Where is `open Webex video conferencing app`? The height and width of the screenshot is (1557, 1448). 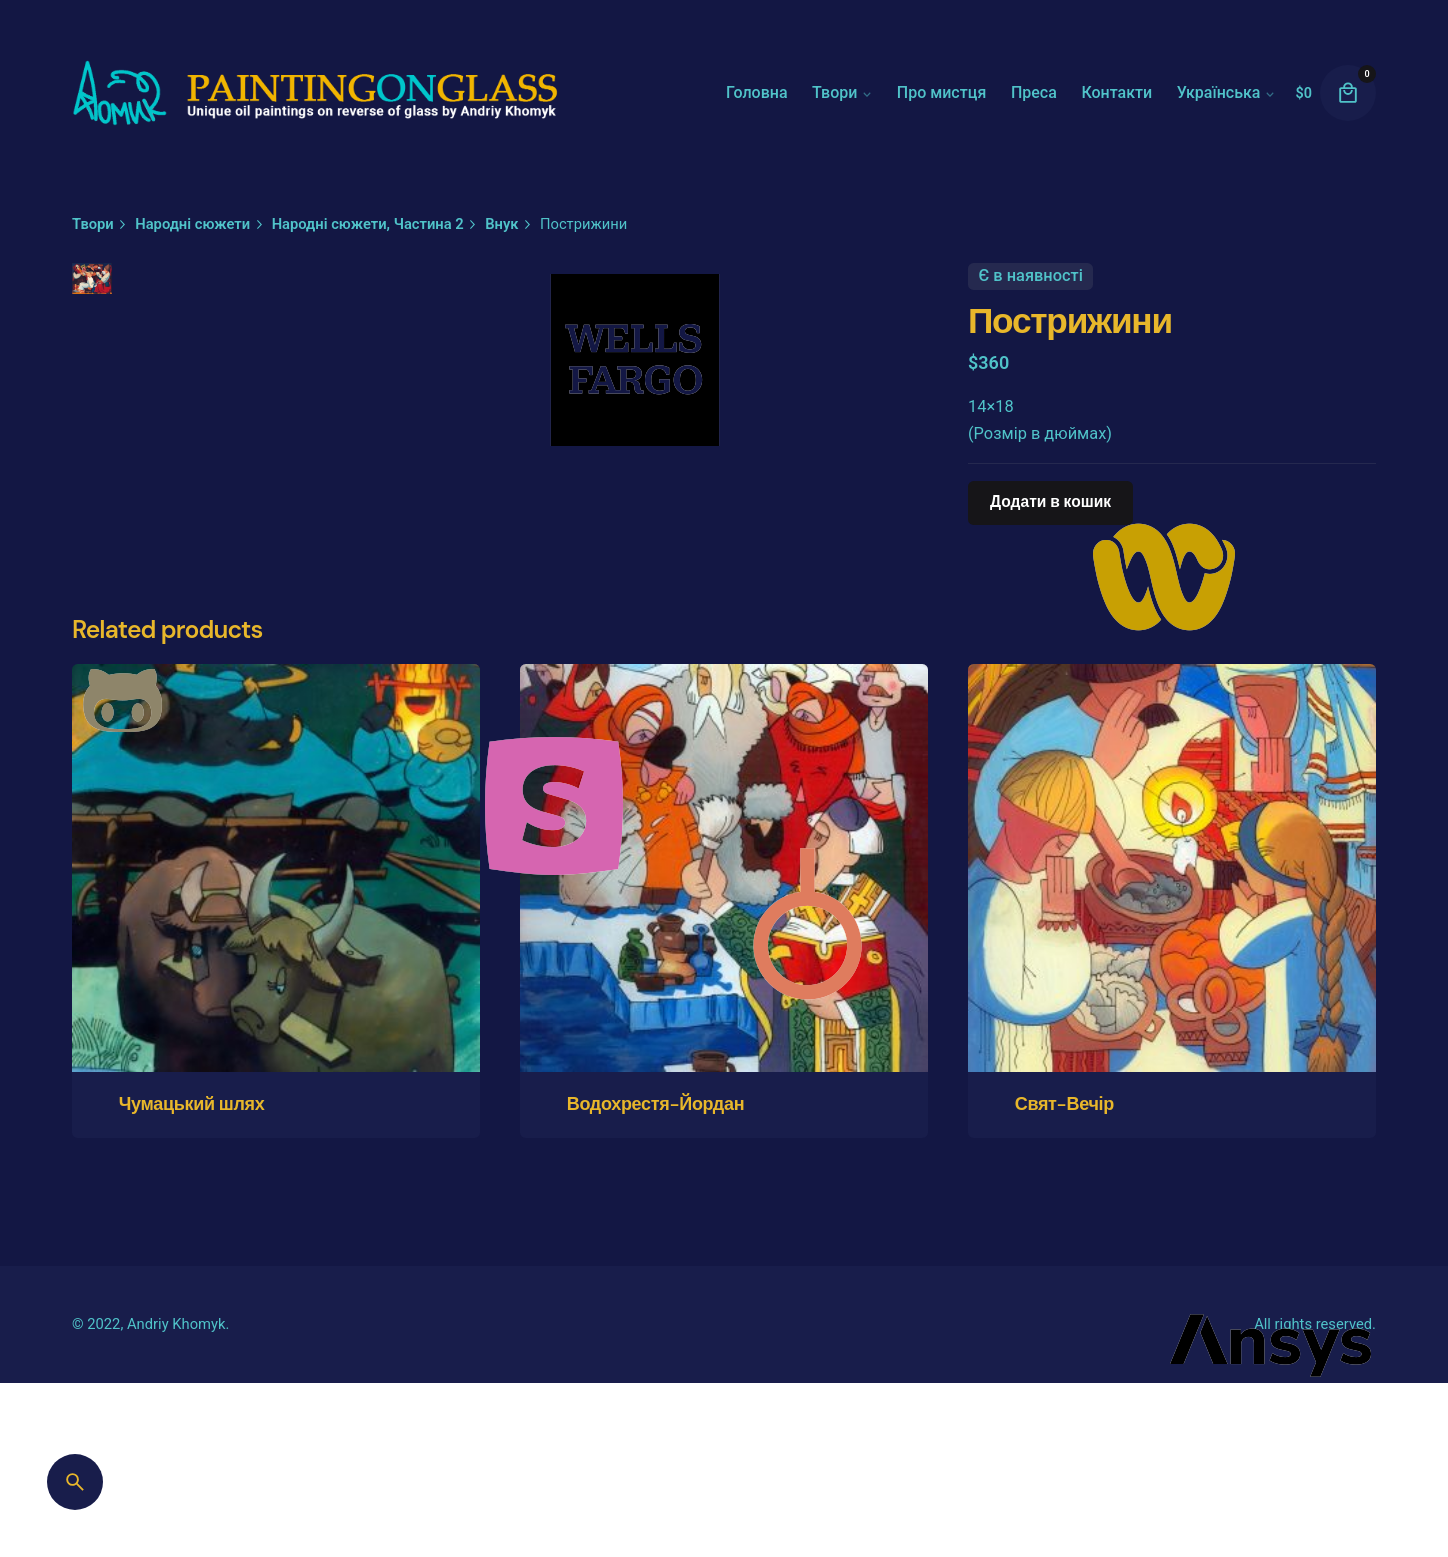
open Webex video conferencing app is located at coordinates (1164, 577).